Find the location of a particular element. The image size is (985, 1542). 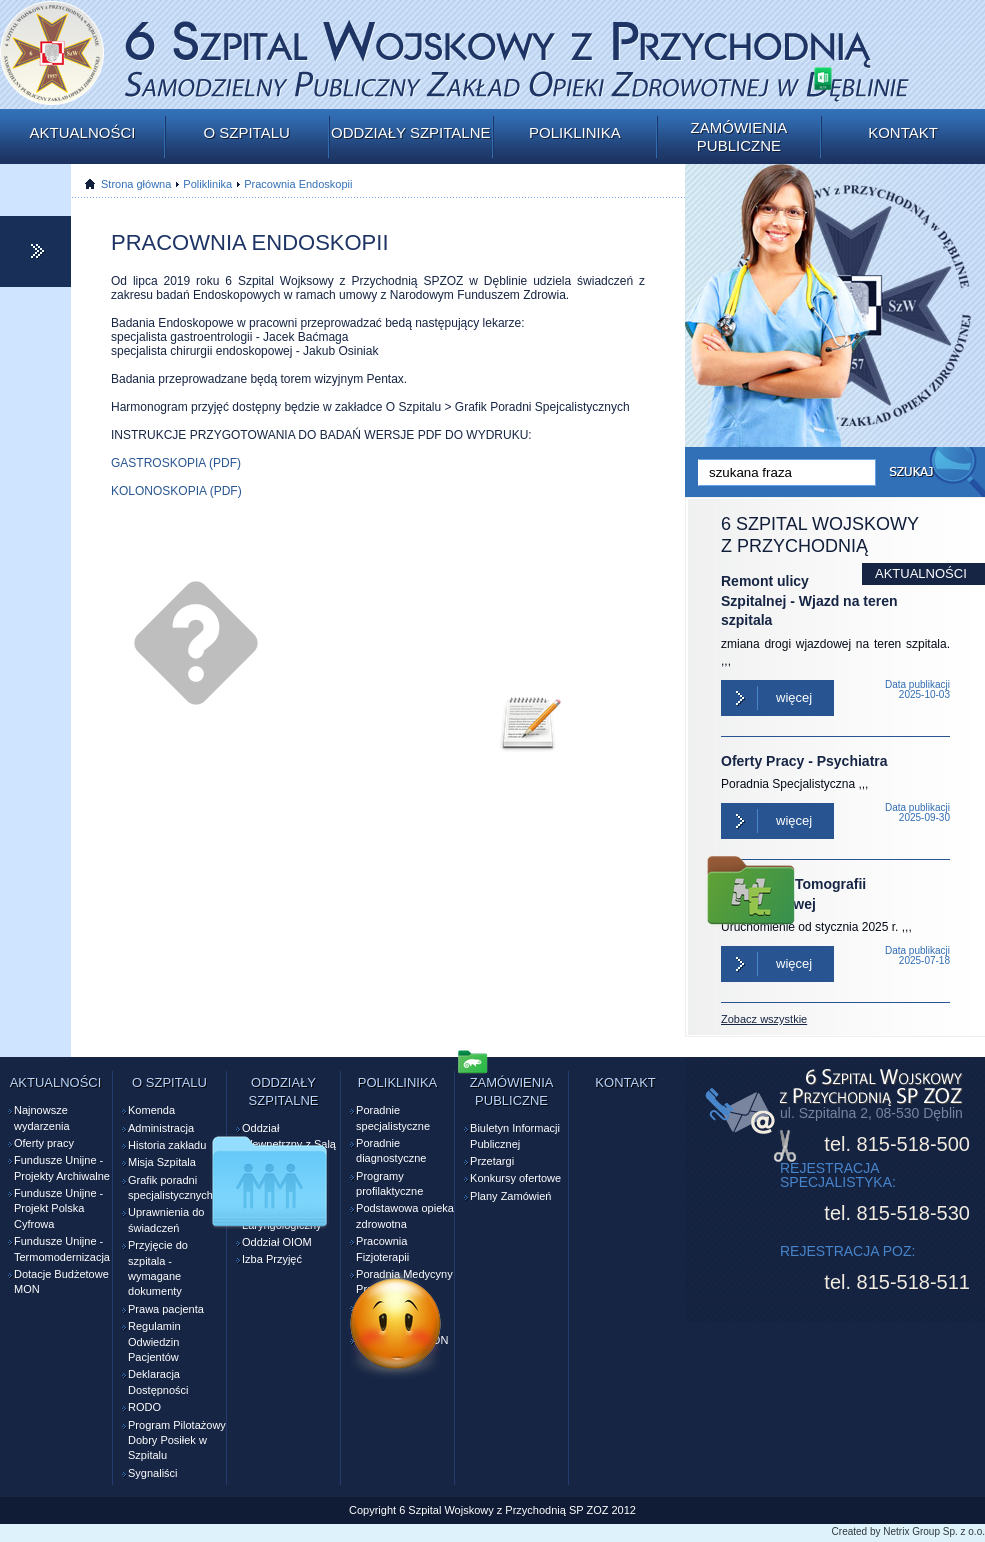

cut selected content to clipboard is located at coordinates (785, 1146).